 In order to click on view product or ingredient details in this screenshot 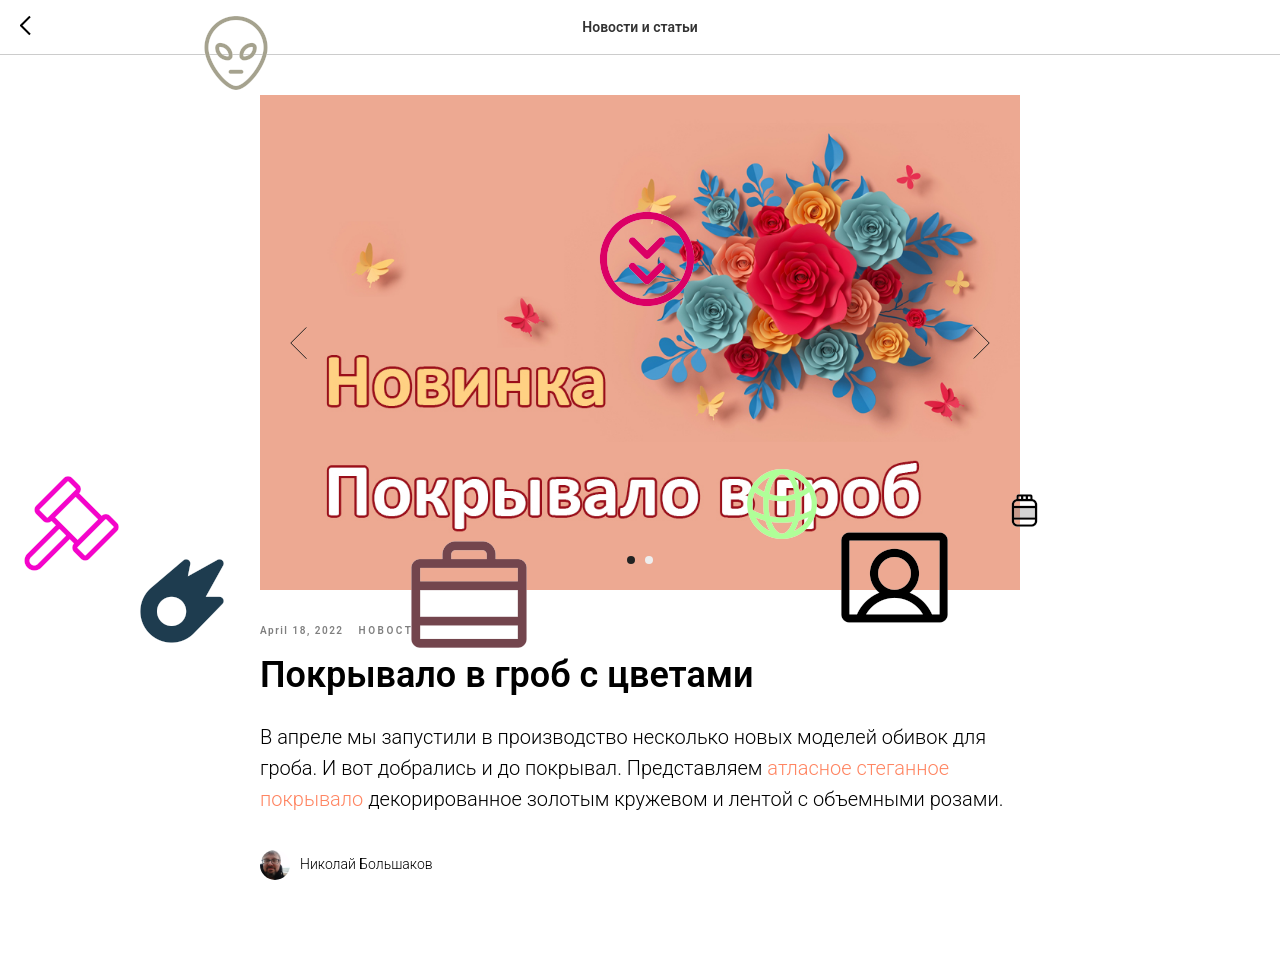, I will do `click(1024, 510)`.